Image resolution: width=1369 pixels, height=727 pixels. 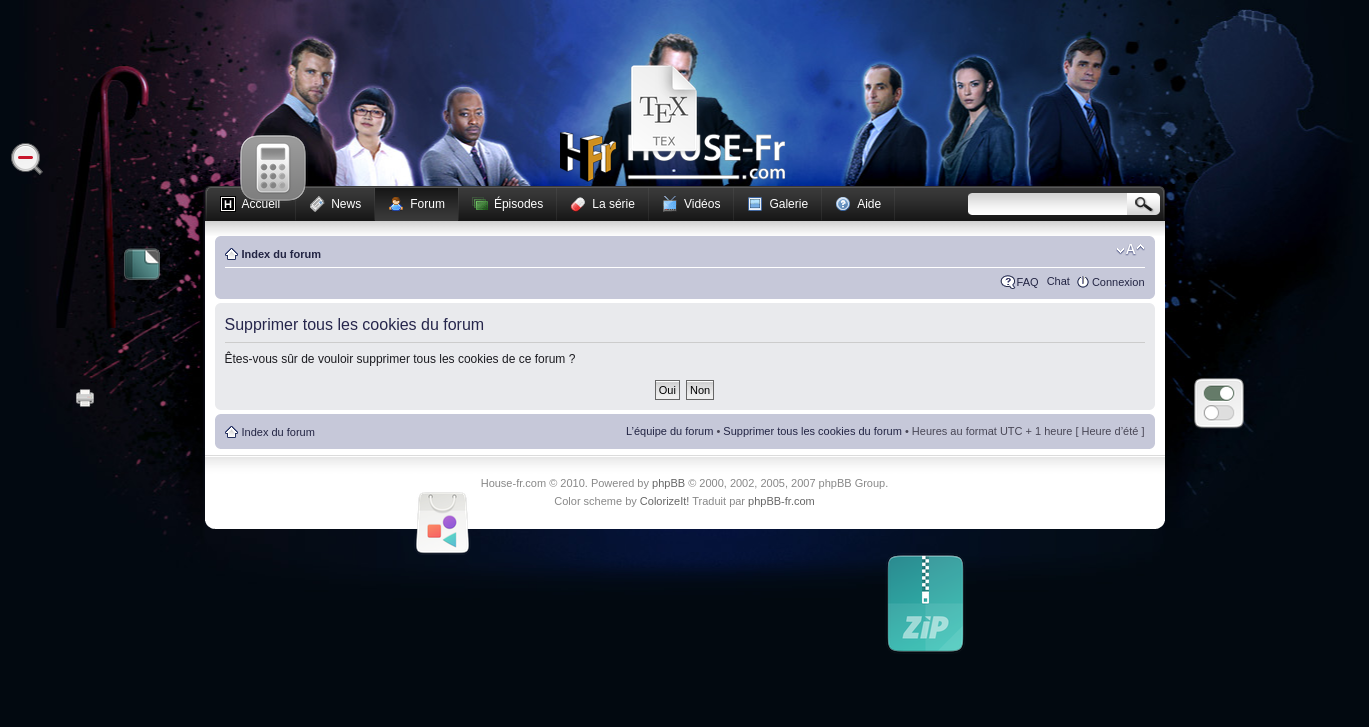 I want to click on open the calculator app, so click(x=273, y=168).